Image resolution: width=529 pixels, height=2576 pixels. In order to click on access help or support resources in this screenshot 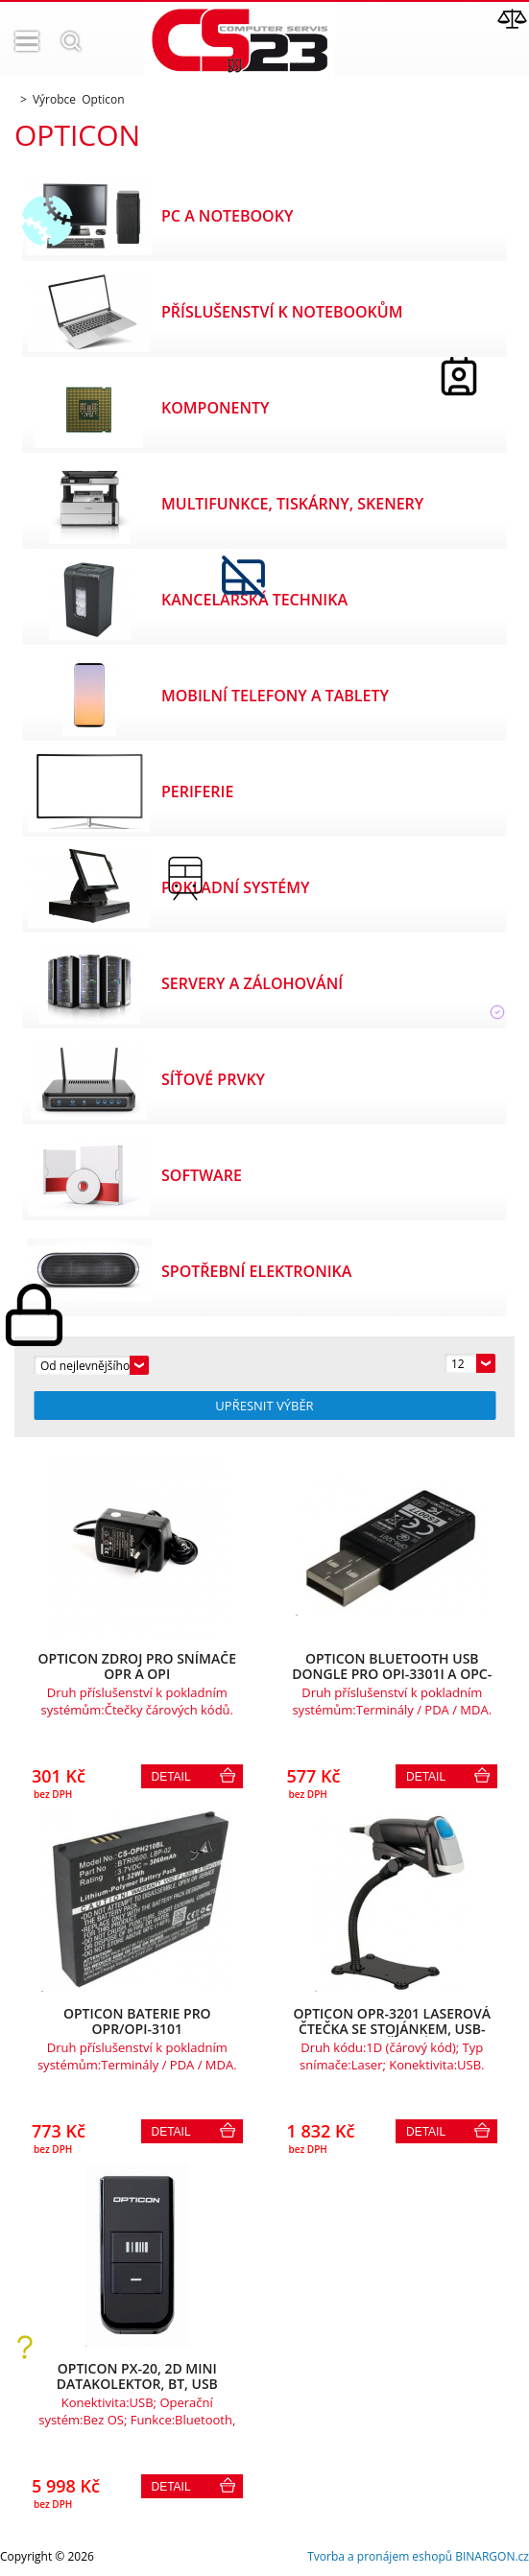, I will do `click(25, 2348)`.